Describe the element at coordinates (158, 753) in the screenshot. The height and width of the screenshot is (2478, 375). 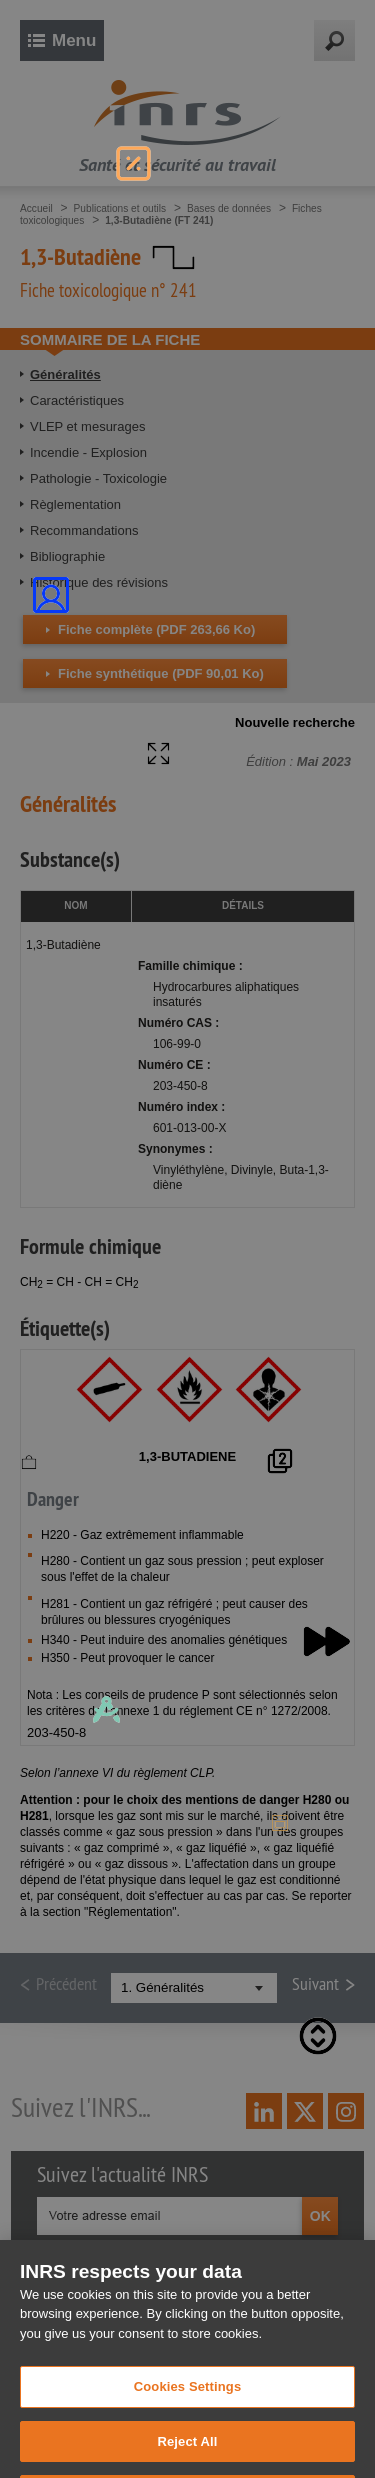
I see `expand to fullscreen mode` at that location.